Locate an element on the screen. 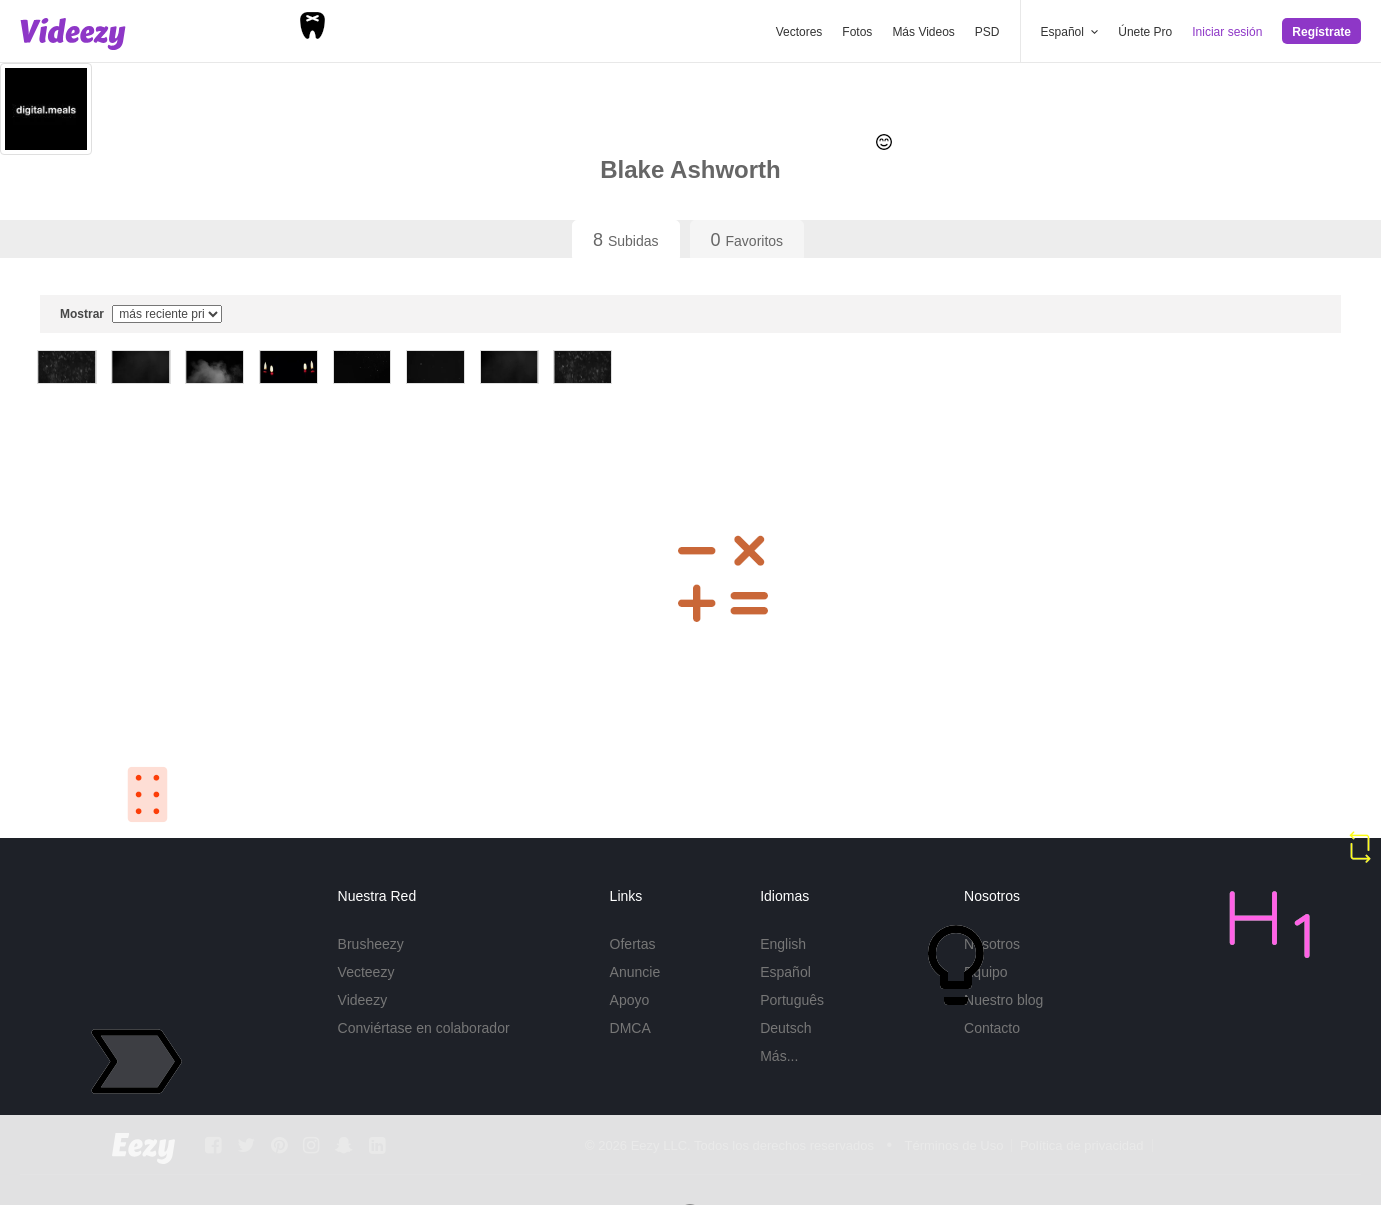 This screenshot has height=1205, width=1381. rotate device orientation is located at coordinates (1360, 847).